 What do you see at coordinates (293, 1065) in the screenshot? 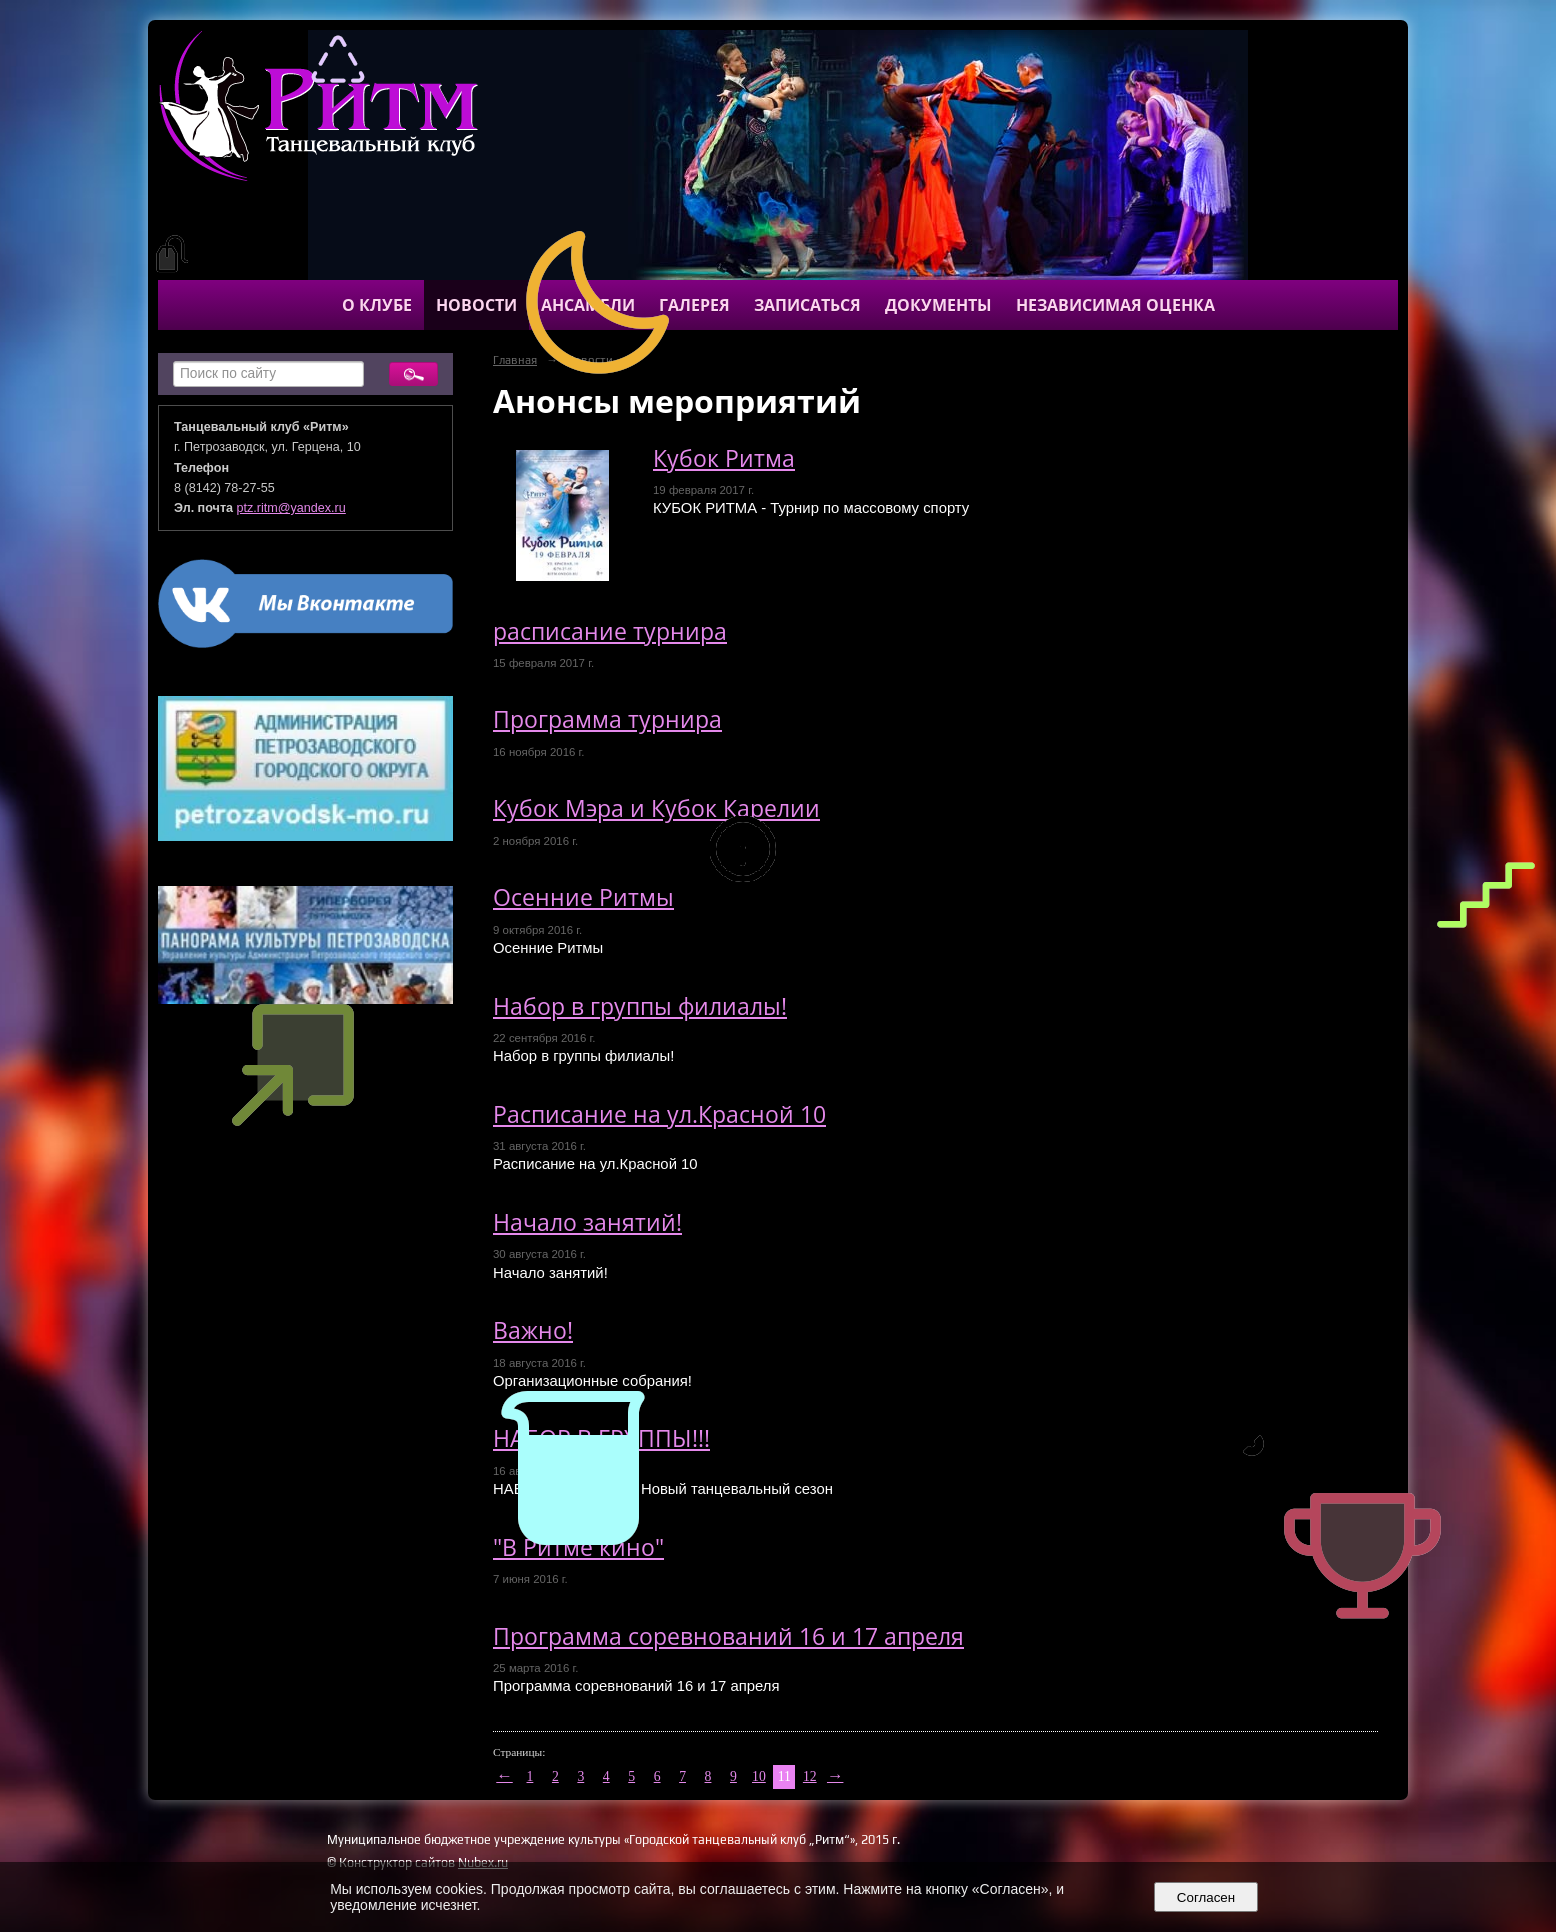
I see `import or bring content into a container` at bounding box center [293, 1065].